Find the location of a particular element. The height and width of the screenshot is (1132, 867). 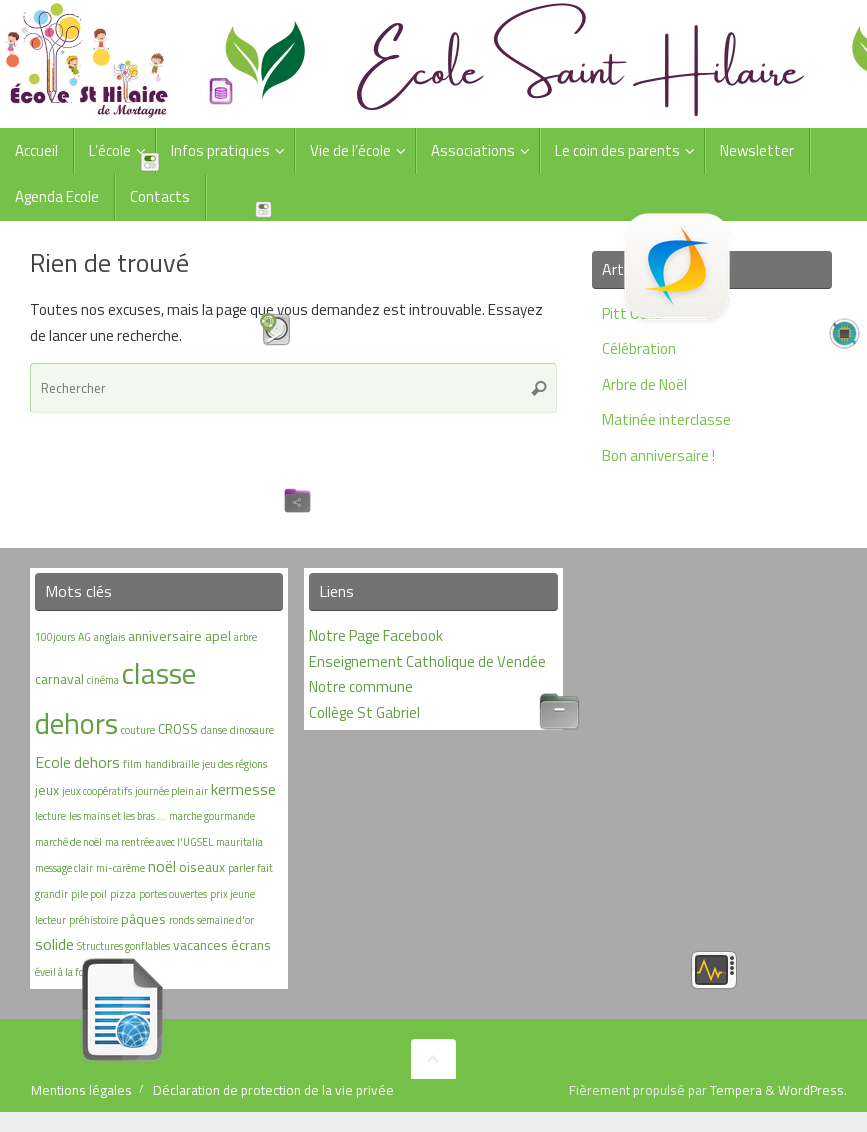

open gnome tweaks settings is located at coordinates (150, 162).